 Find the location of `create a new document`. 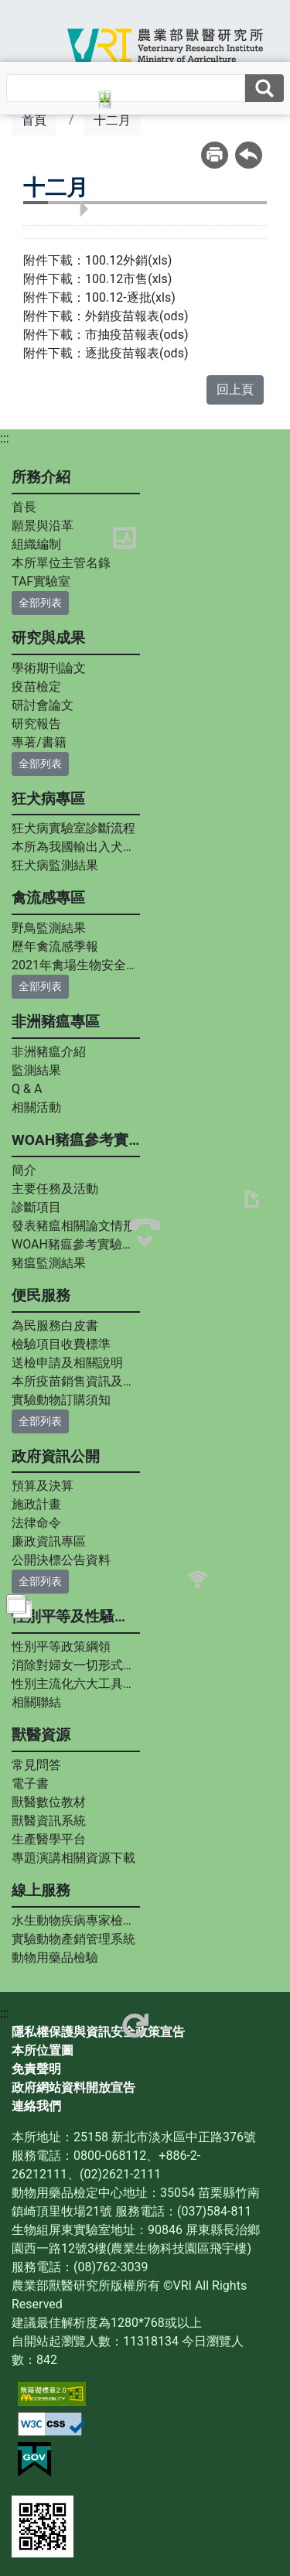

create a new document is located at coordinates (251, 1198).